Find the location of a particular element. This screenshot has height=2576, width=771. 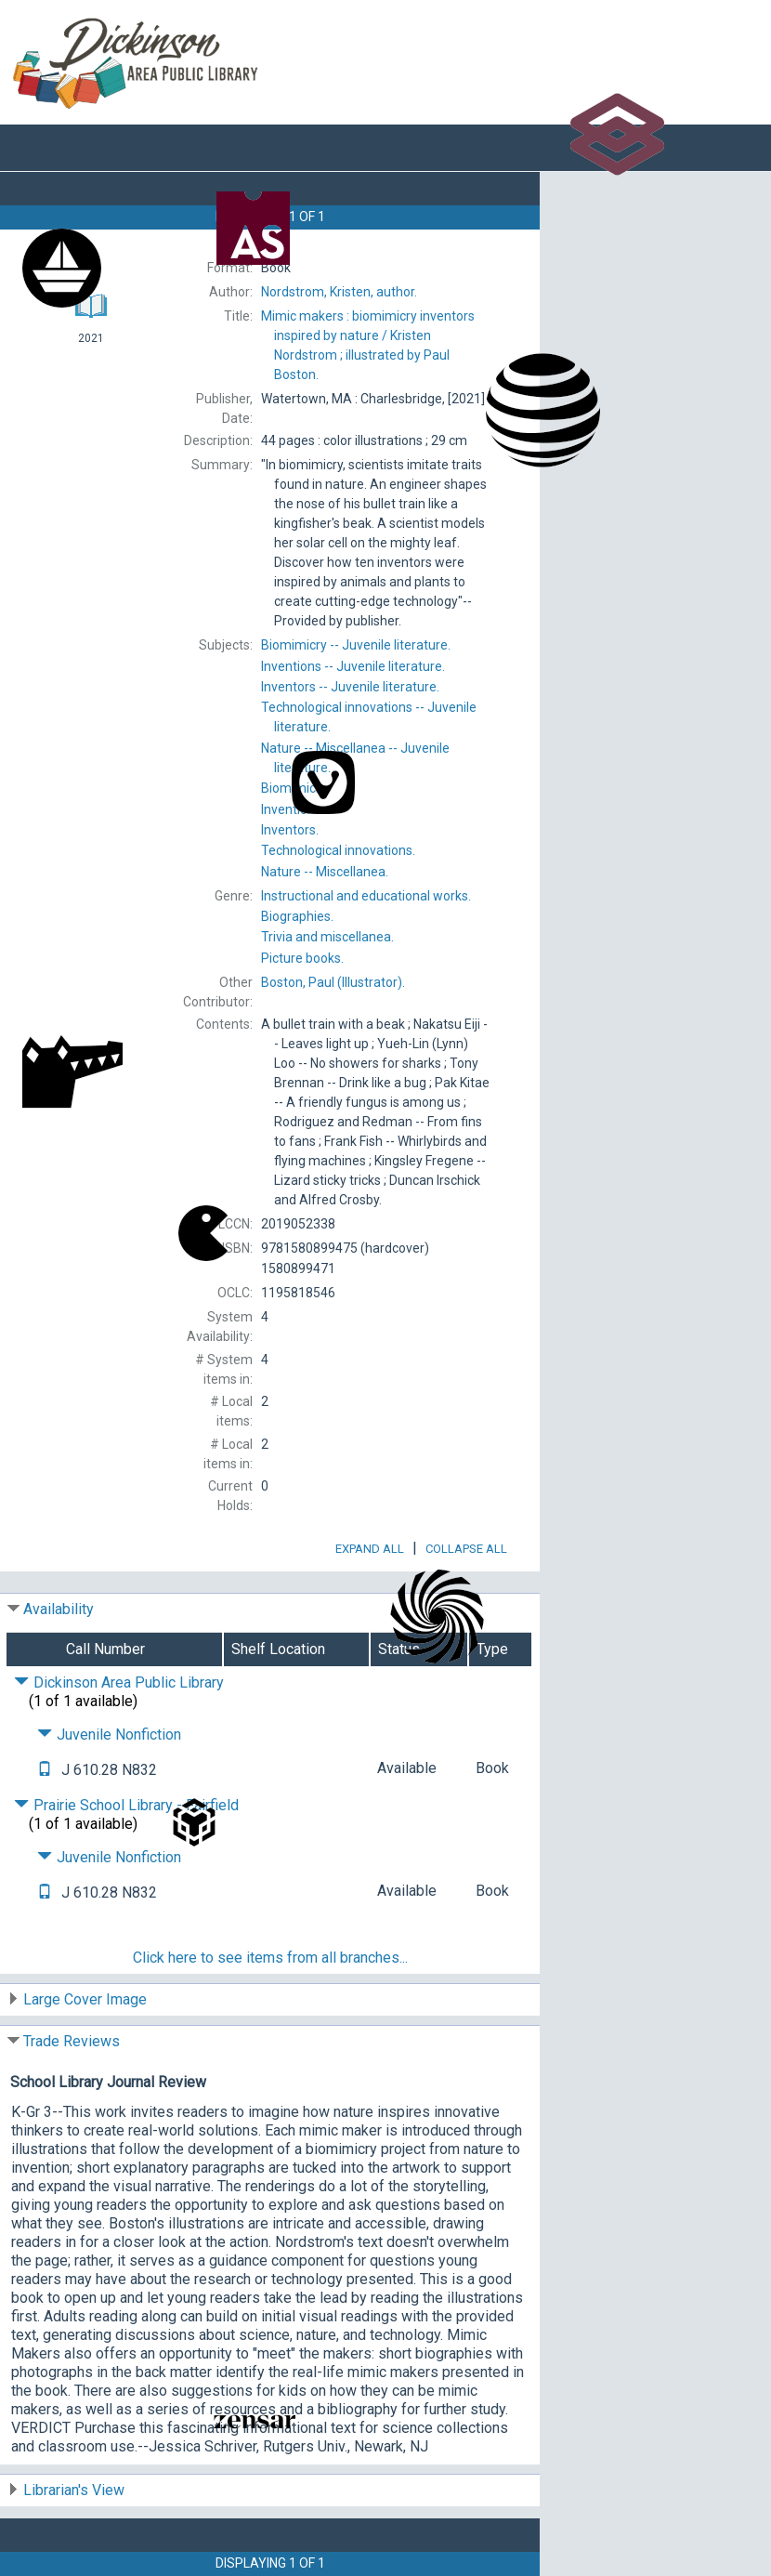

navigate to MentorCruise platform is located at coordinates (61, 268).